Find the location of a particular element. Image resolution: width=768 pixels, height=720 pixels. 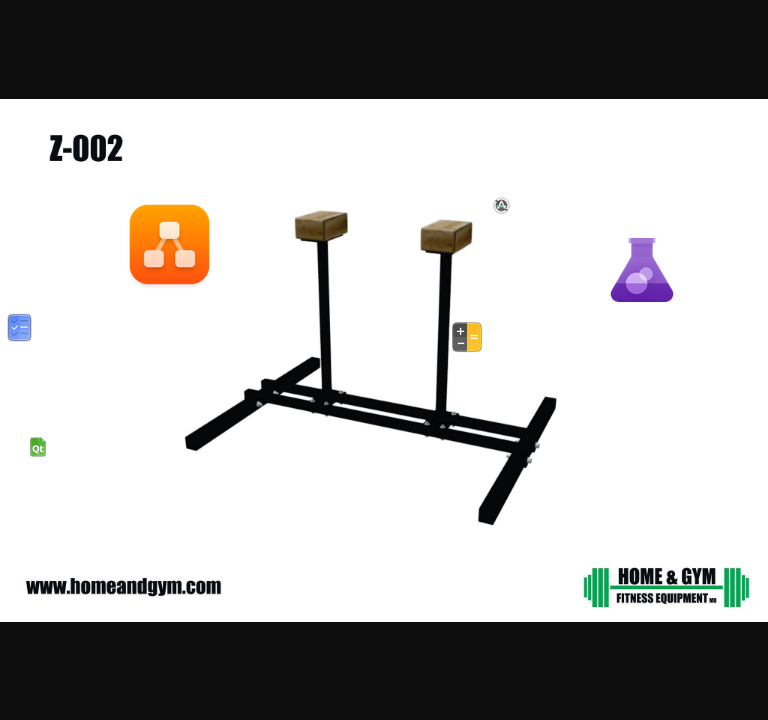

a QML source file used in Qt application development is located at coordinates (38, 447).